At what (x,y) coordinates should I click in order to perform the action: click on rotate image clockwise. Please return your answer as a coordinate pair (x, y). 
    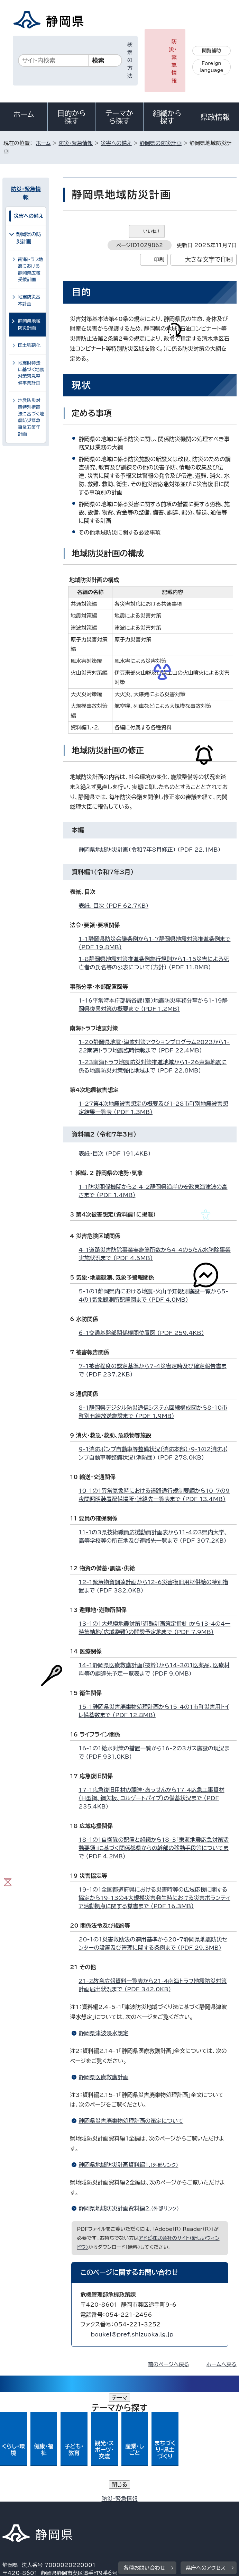
    Looking at the image, I should click on (174, 330).